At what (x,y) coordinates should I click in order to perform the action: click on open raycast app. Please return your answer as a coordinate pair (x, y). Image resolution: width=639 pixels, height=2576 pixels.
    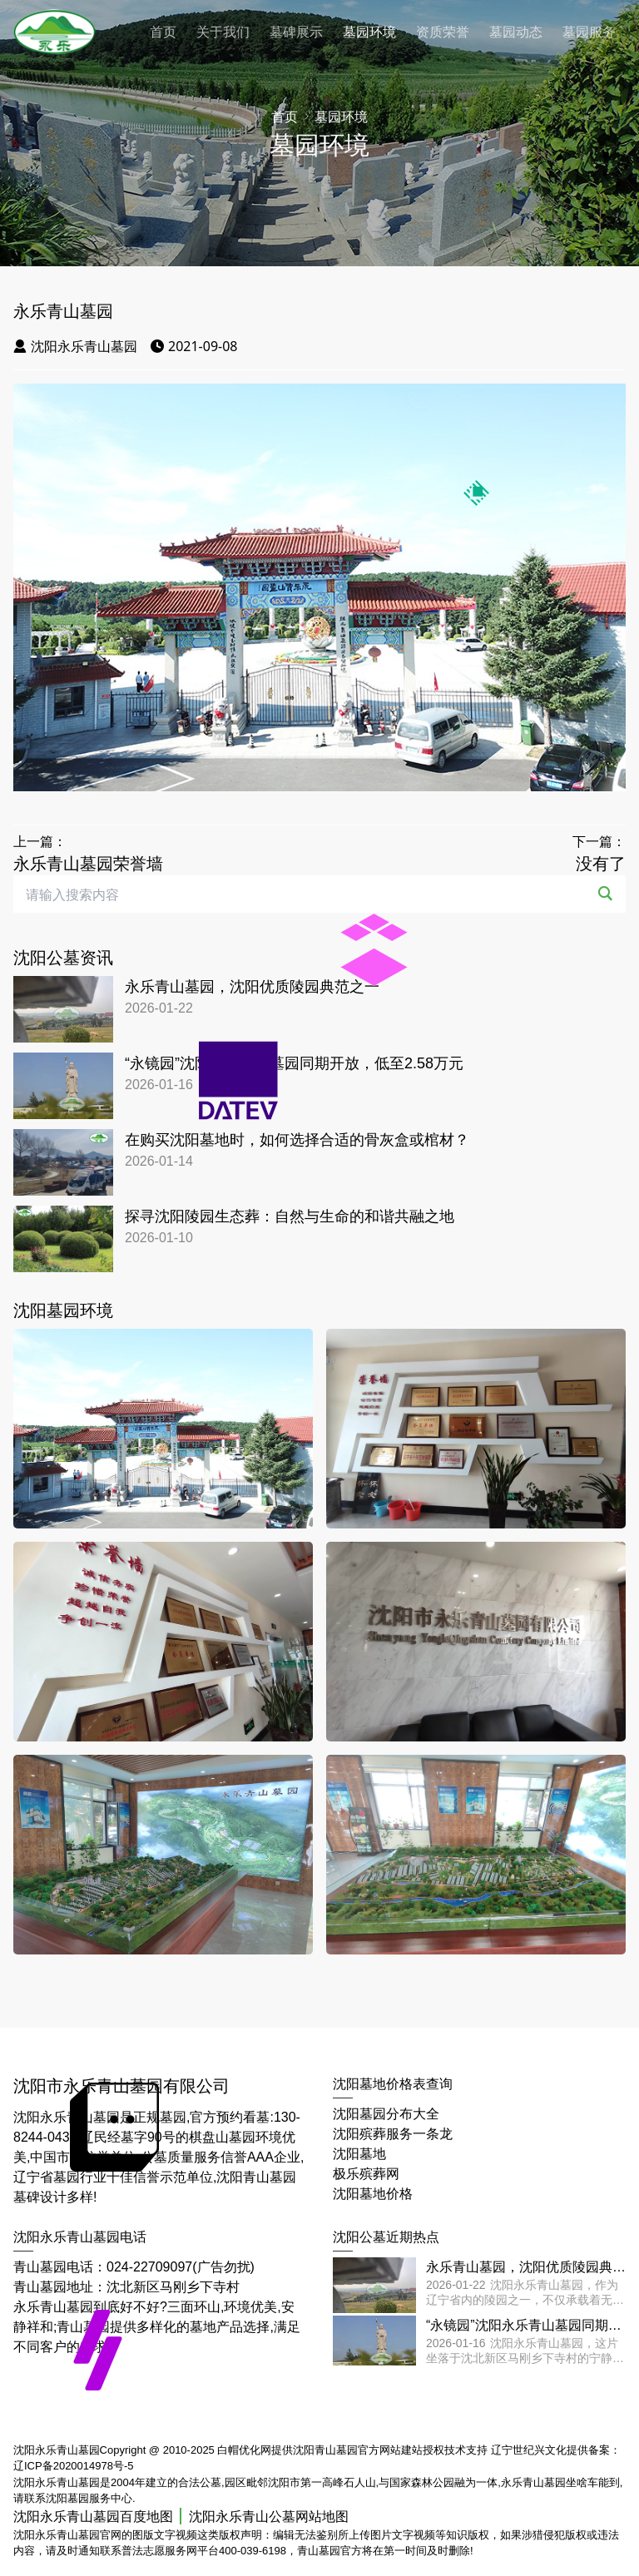
    Looking at the image, I should click on (476, 493).